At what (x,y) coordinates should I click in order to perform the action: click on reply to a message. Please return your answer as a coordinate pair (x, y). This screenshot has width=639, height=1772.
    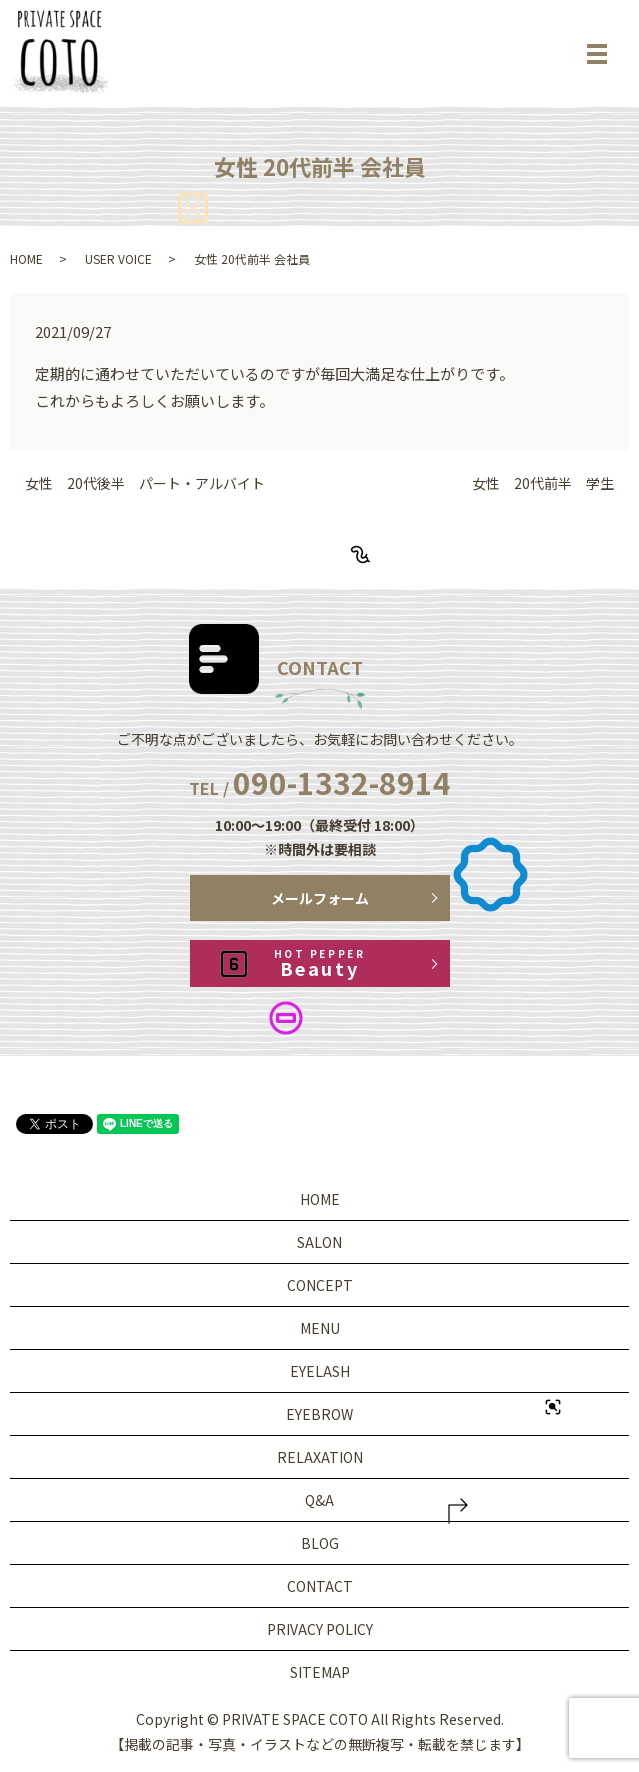
    Looking at the image, I should click on (456, 1511).